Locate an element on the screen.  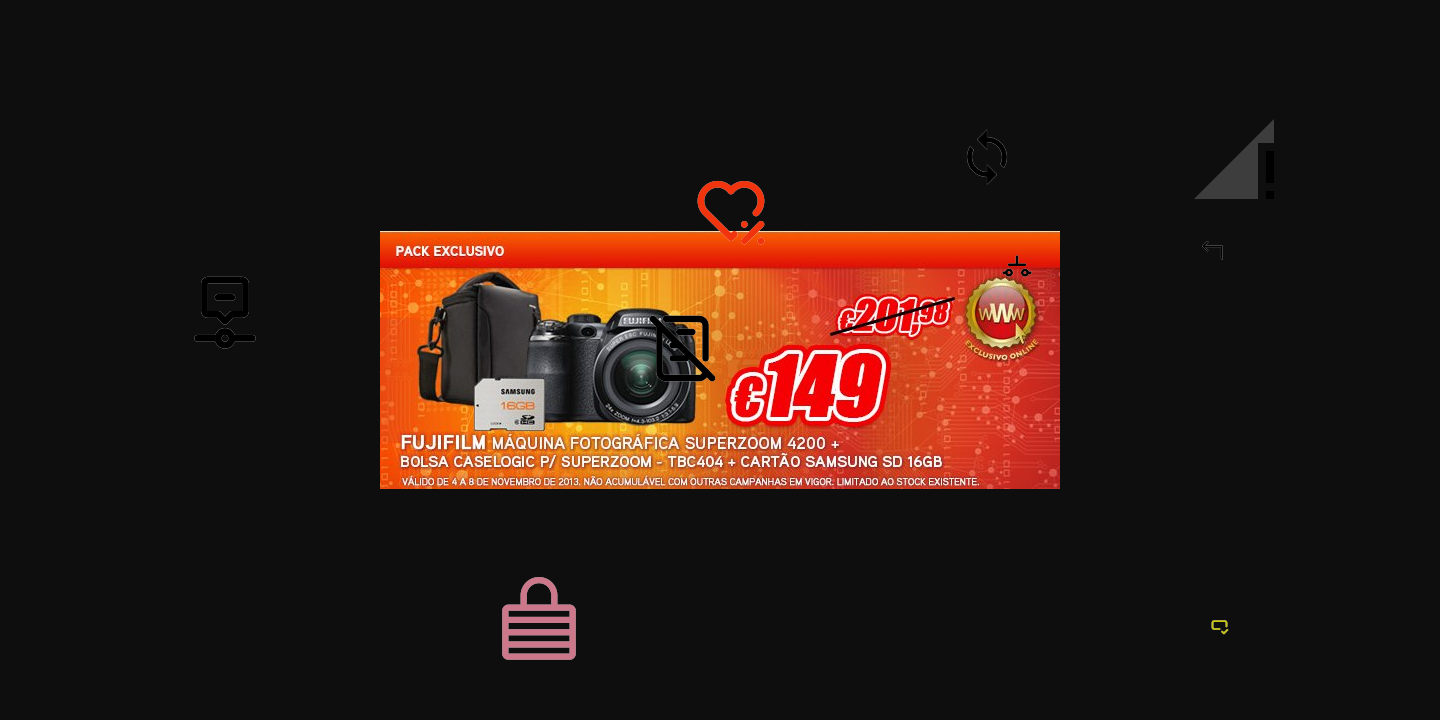
view discounted favorites or wishlist items is located at coordinates (731, 211).